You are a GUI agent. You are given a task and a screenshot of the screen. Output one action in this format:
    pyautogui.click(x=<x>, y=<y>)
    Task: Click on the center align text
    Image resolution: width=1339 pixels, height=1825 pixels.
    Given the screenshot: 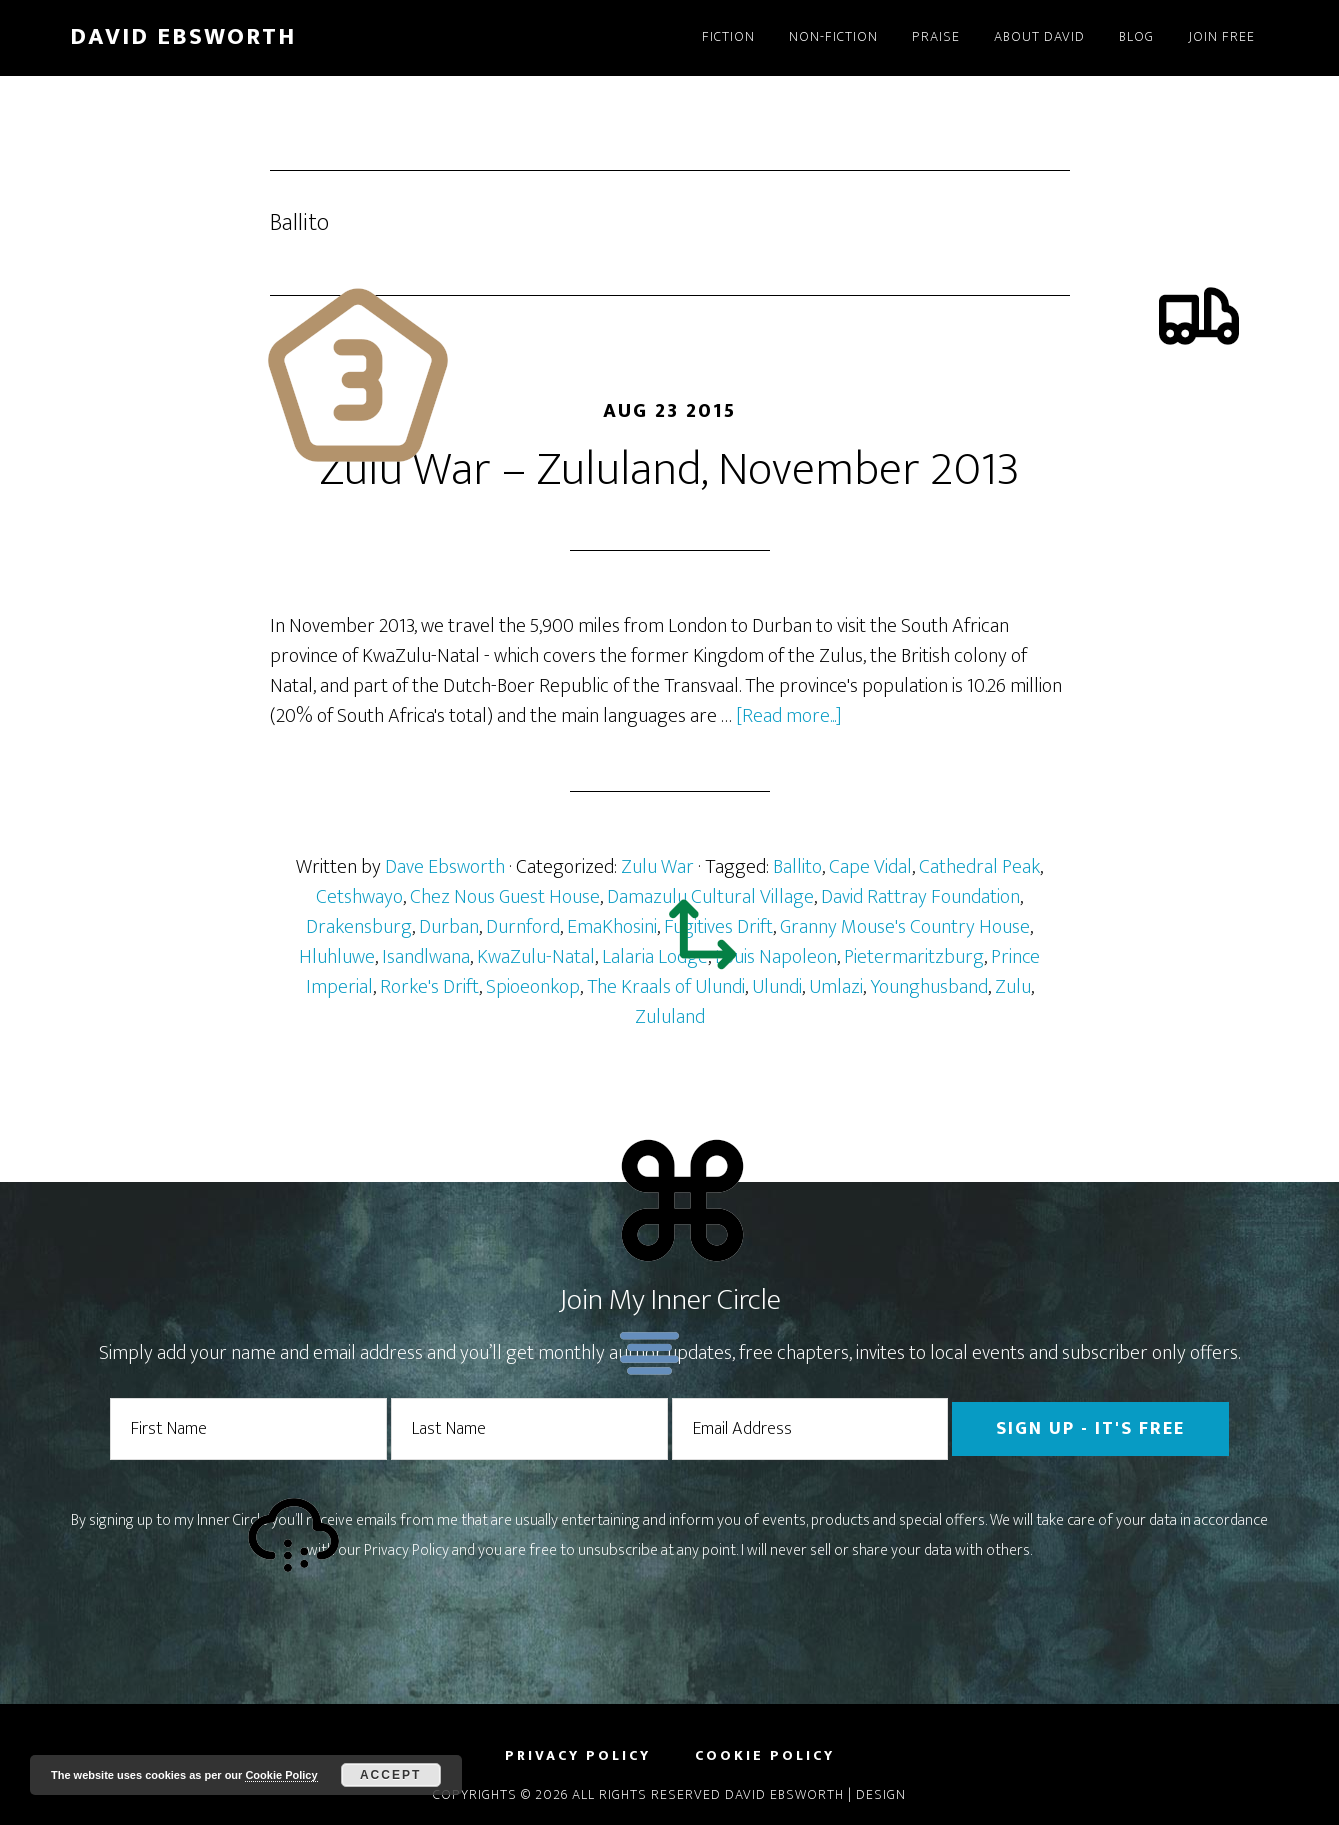 What is the action you would take?
    pyautogui.click(x=649, y=1354)
    